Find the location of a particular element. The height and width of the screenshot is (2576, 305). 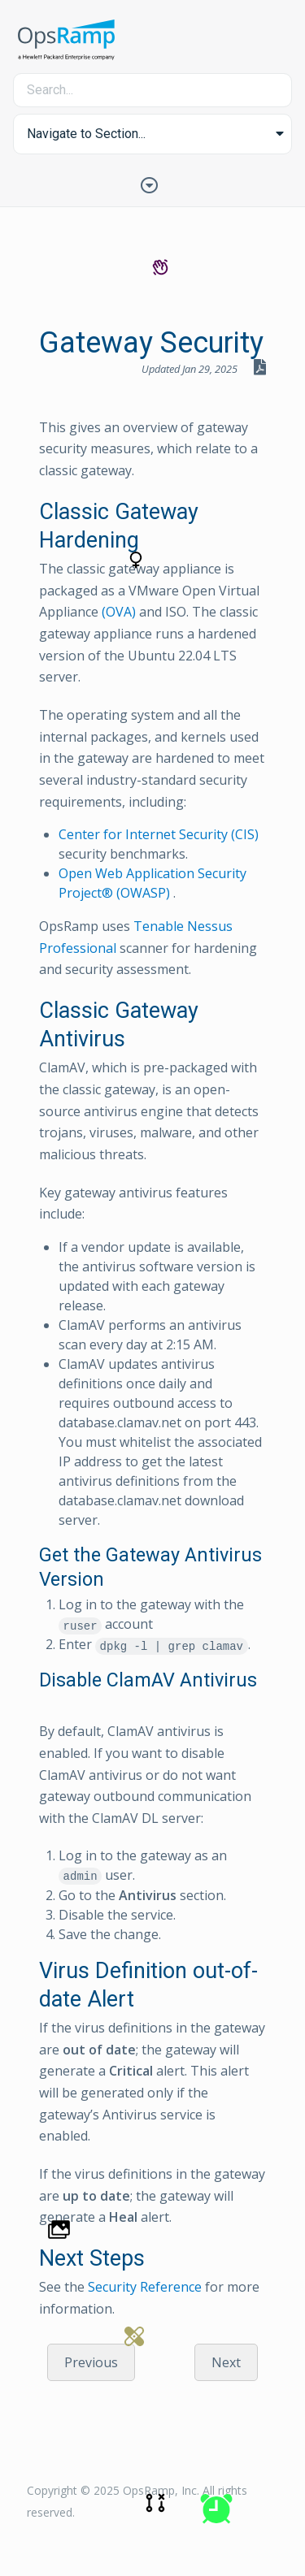

access first aid or health resources is located at coordinates (134, 2336).